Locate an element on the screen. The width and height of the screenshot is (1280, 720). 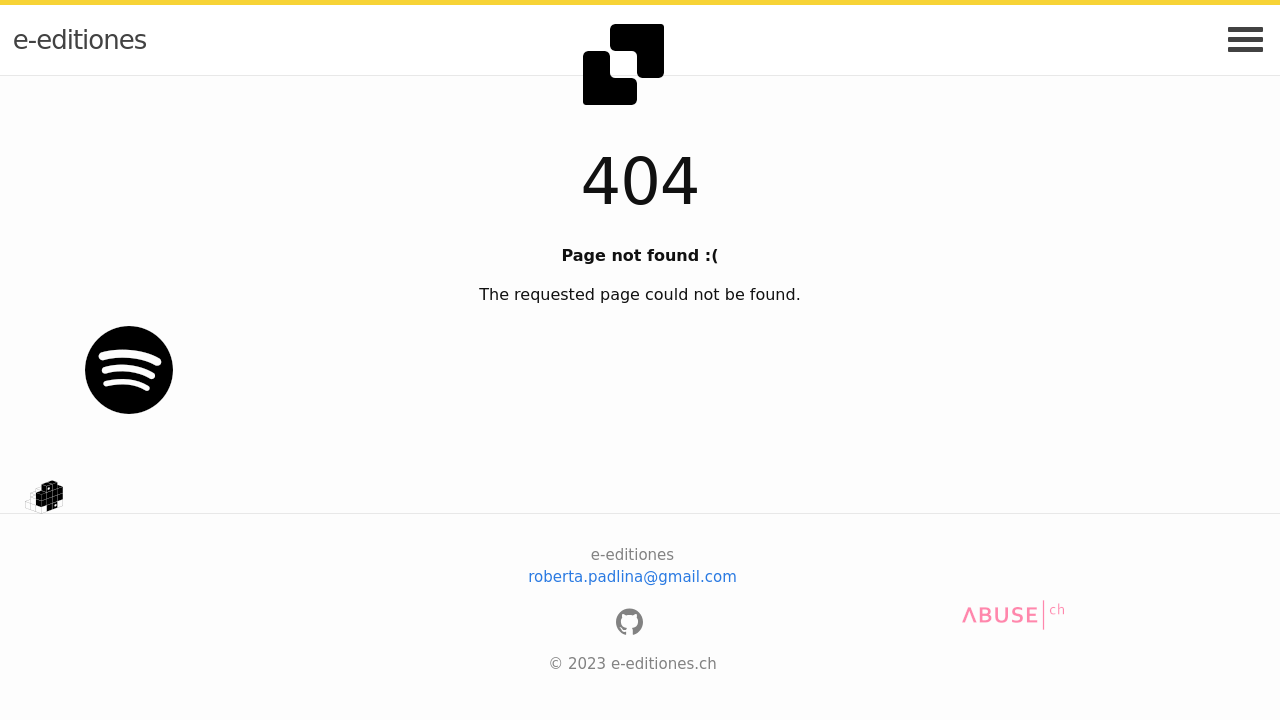
SendGrid email delivery service logo is located at coordinates (623, 64).